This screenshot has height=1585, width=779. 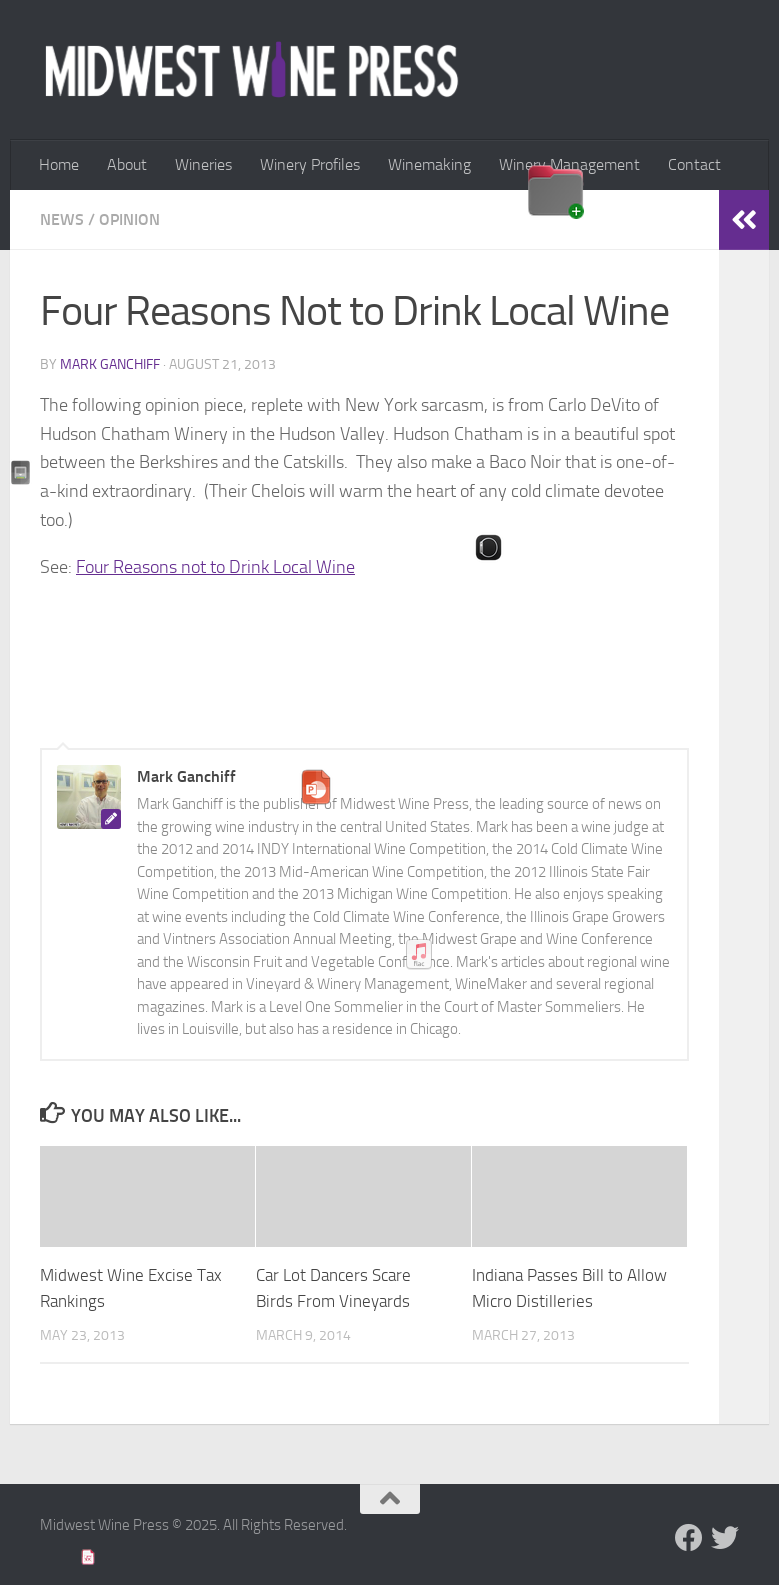 What do you see at coordinates (20, 472) in the screenshot?
I see `NES game ROM file` at bounding box center [20, 472].